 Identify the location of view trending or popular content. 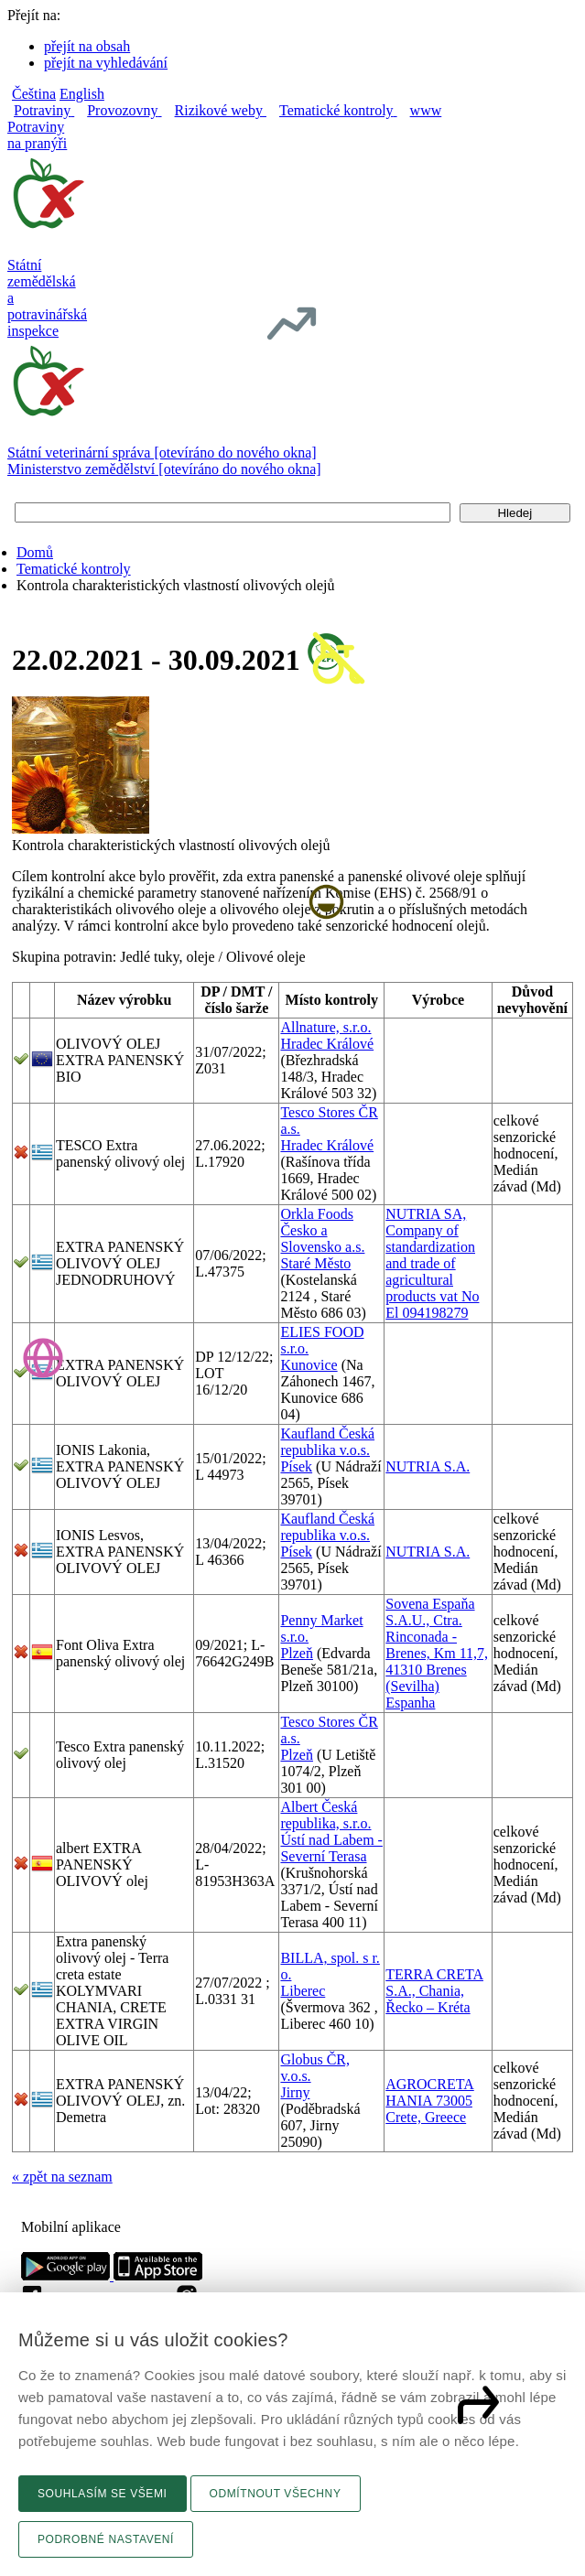
(291, 323).